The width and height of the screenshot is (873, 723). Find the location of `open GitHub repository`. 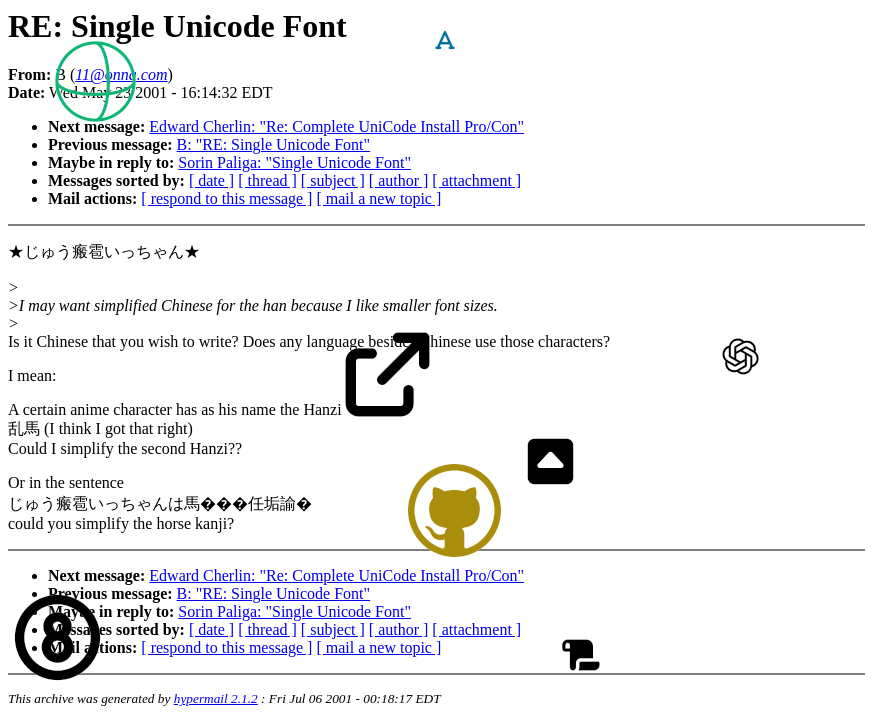

open GitHub repository is located at coordinates (454, 510).